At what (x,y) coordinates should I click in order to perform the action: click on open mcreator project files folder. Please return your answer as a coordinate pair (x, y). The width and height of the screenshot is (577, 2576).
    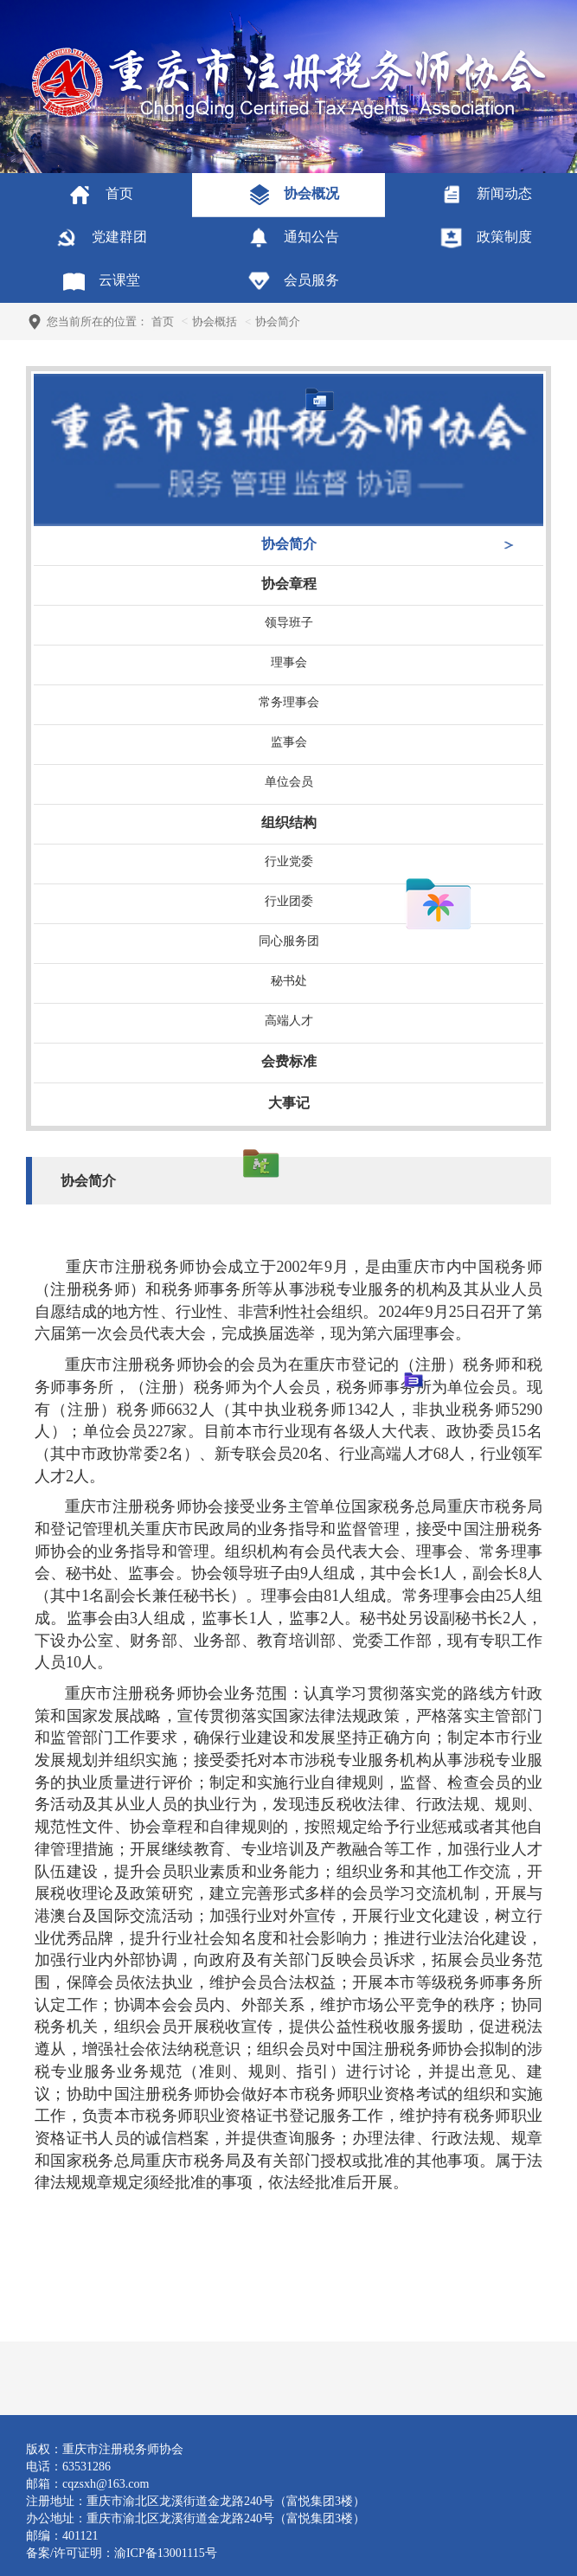
    Looking at the image, I should click on (260, 1164).